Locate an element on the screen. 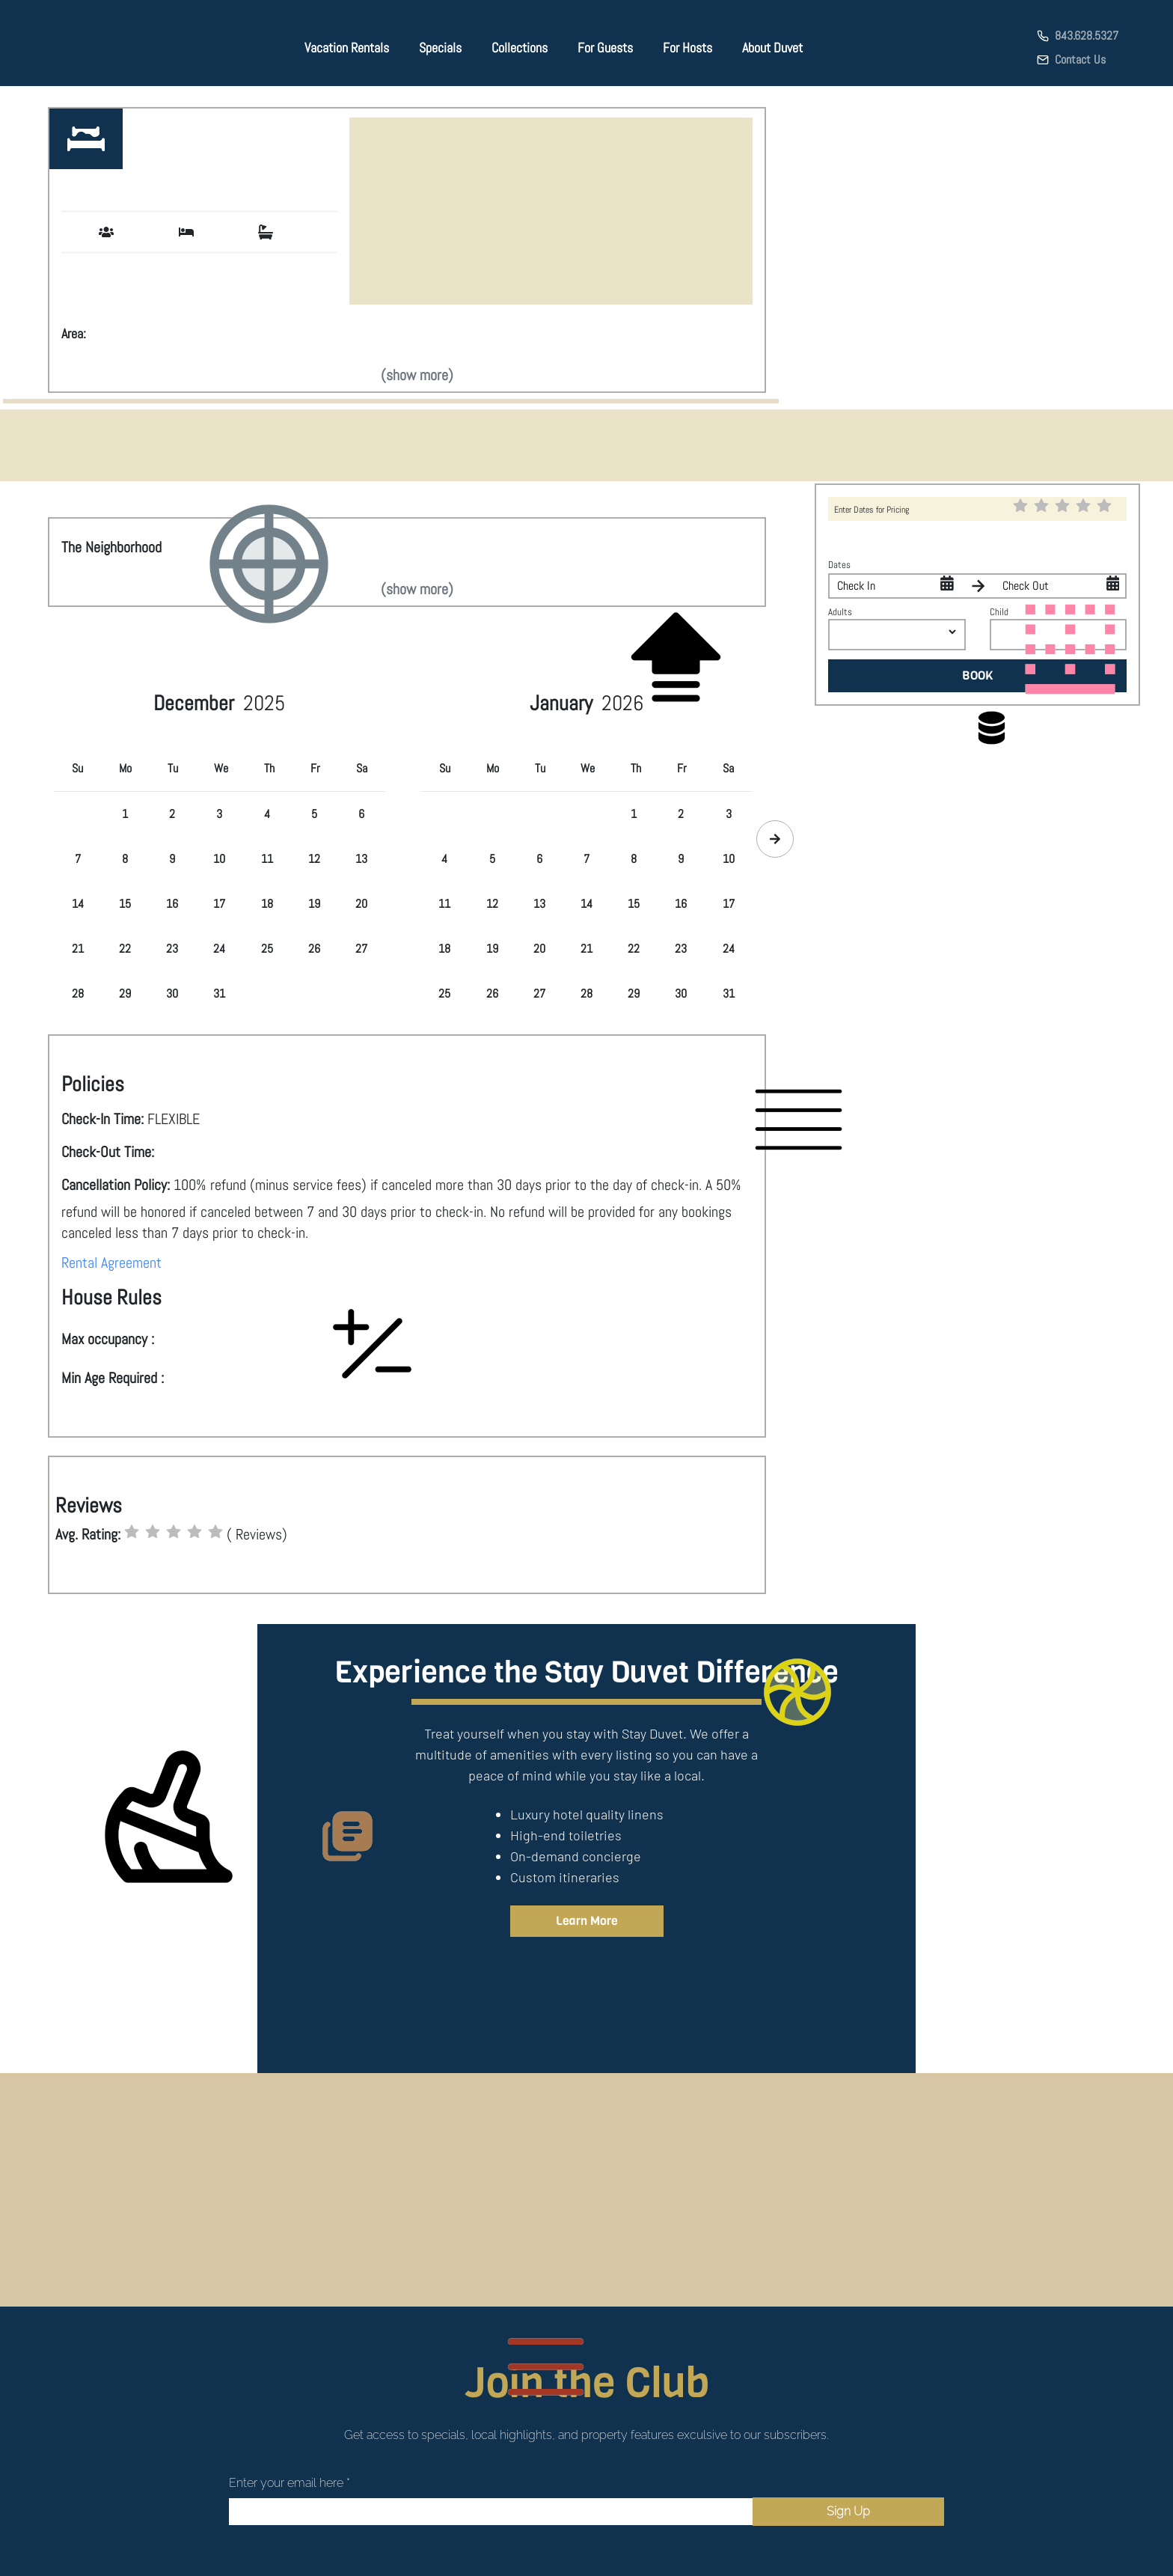 This screenshot has width=1173, height=2576. access your saved content library is located at coordinates (347, 1836).